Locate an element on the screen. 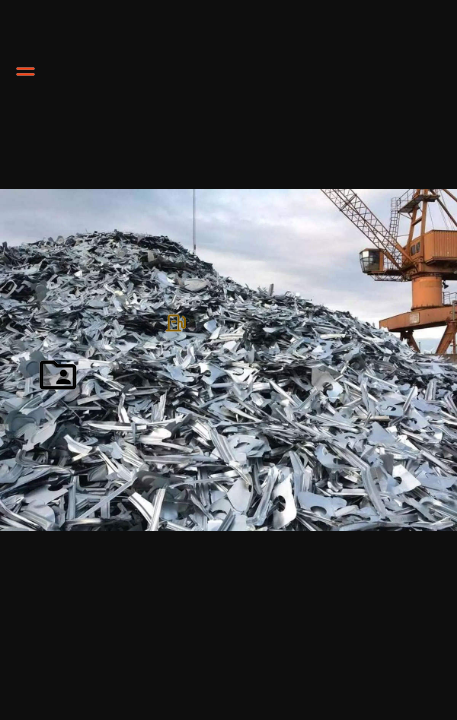 The image size is (457, 720). access shared folder contents is located at coordinates (58, 375).